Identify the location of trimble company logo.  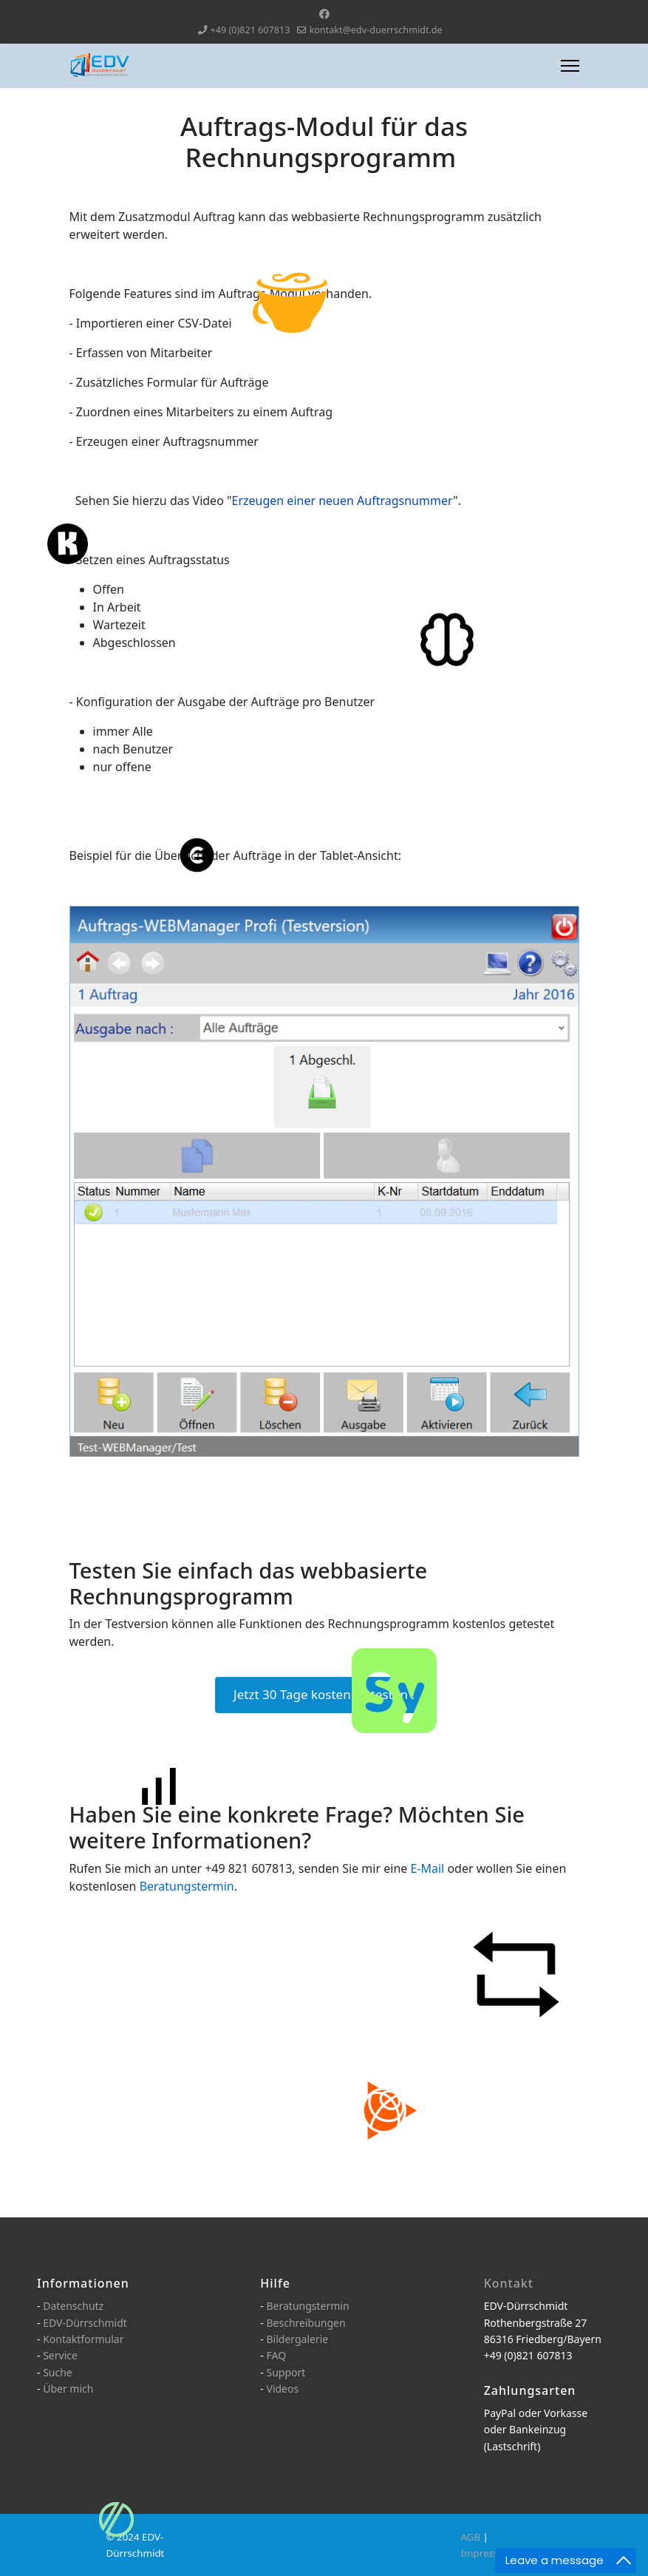
(390, 2110).